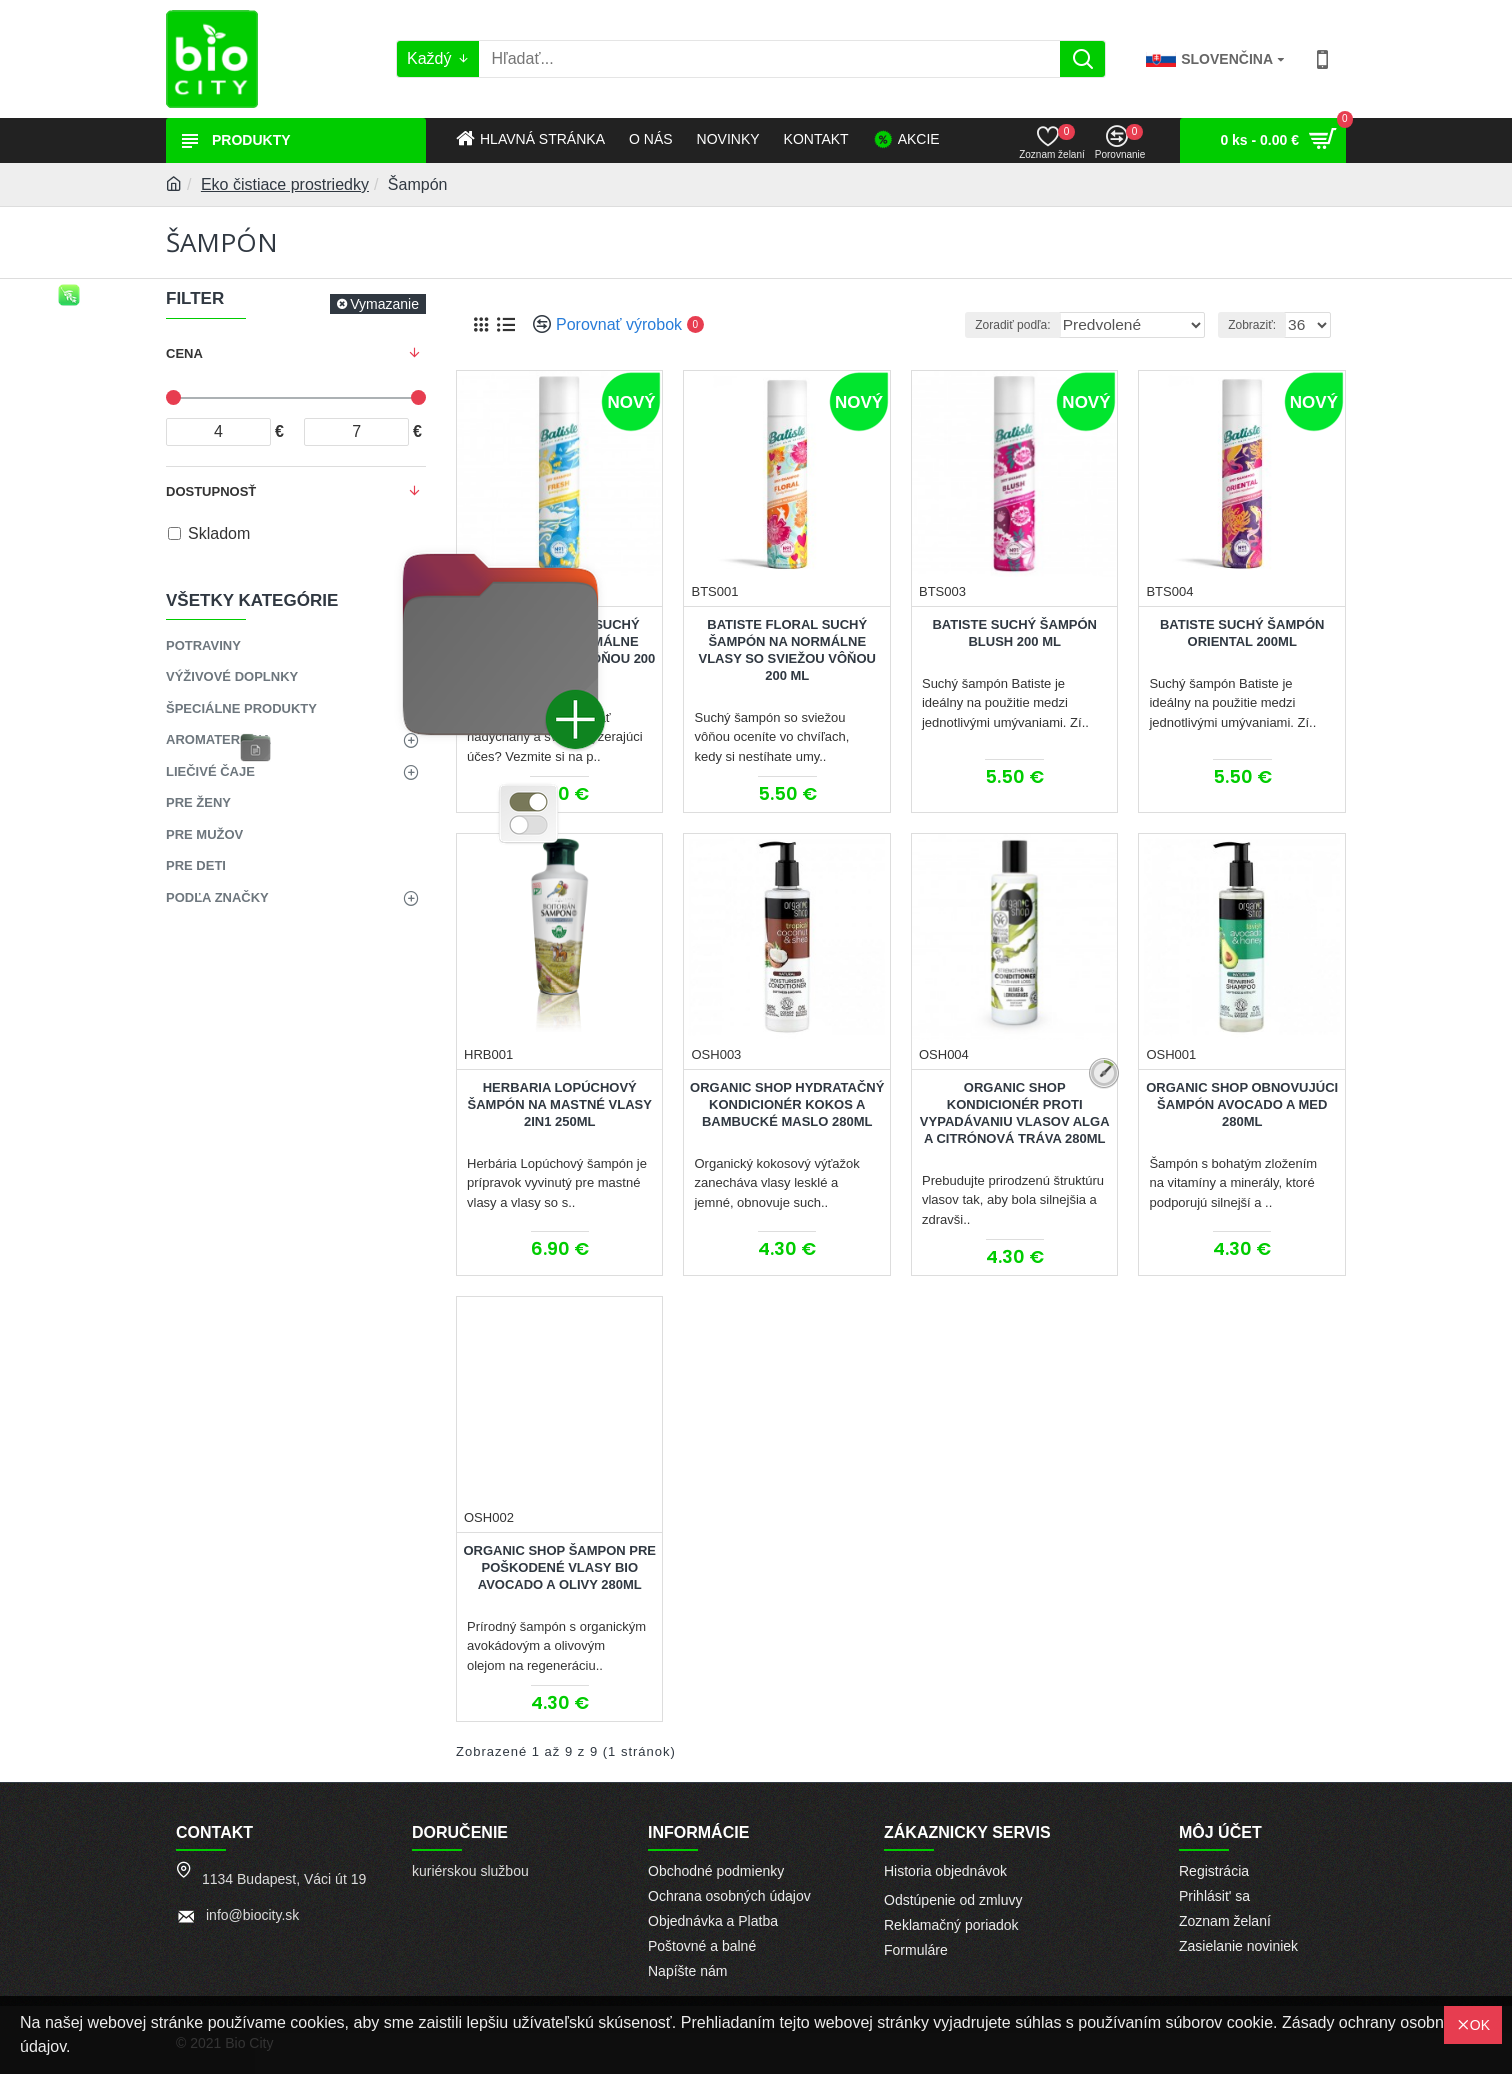  I want to click on open olive video editor, so click(69, 295).